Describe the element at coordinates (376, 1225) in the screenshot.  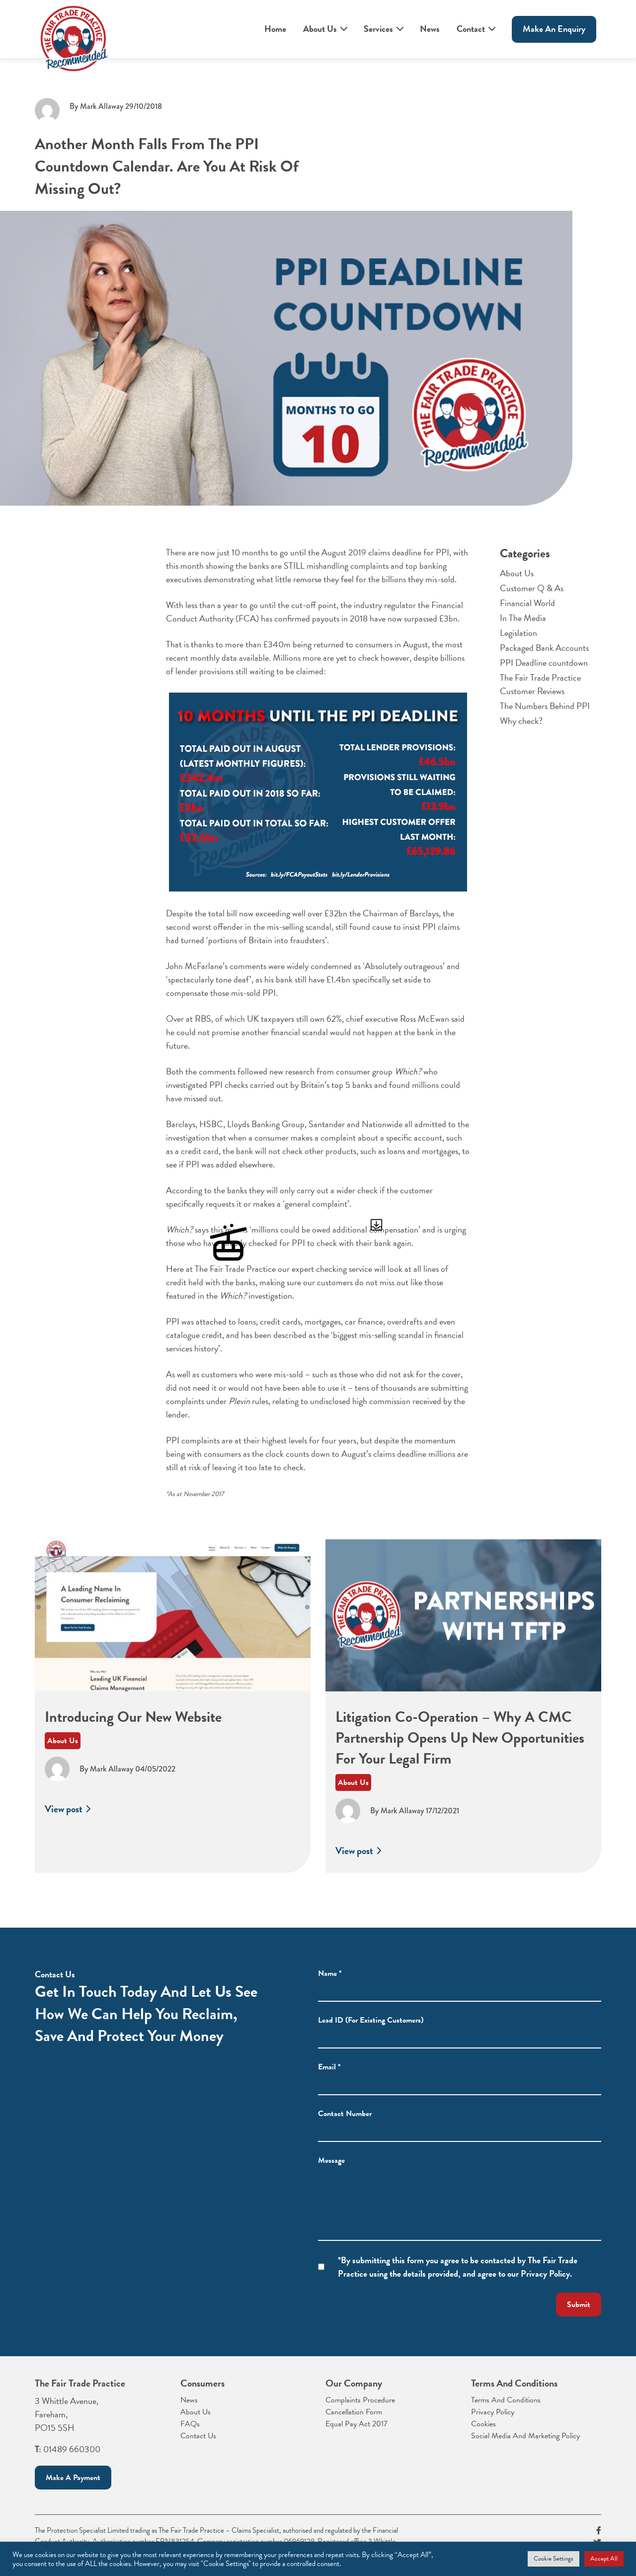
I see `download file to inbox or tray` at that location.